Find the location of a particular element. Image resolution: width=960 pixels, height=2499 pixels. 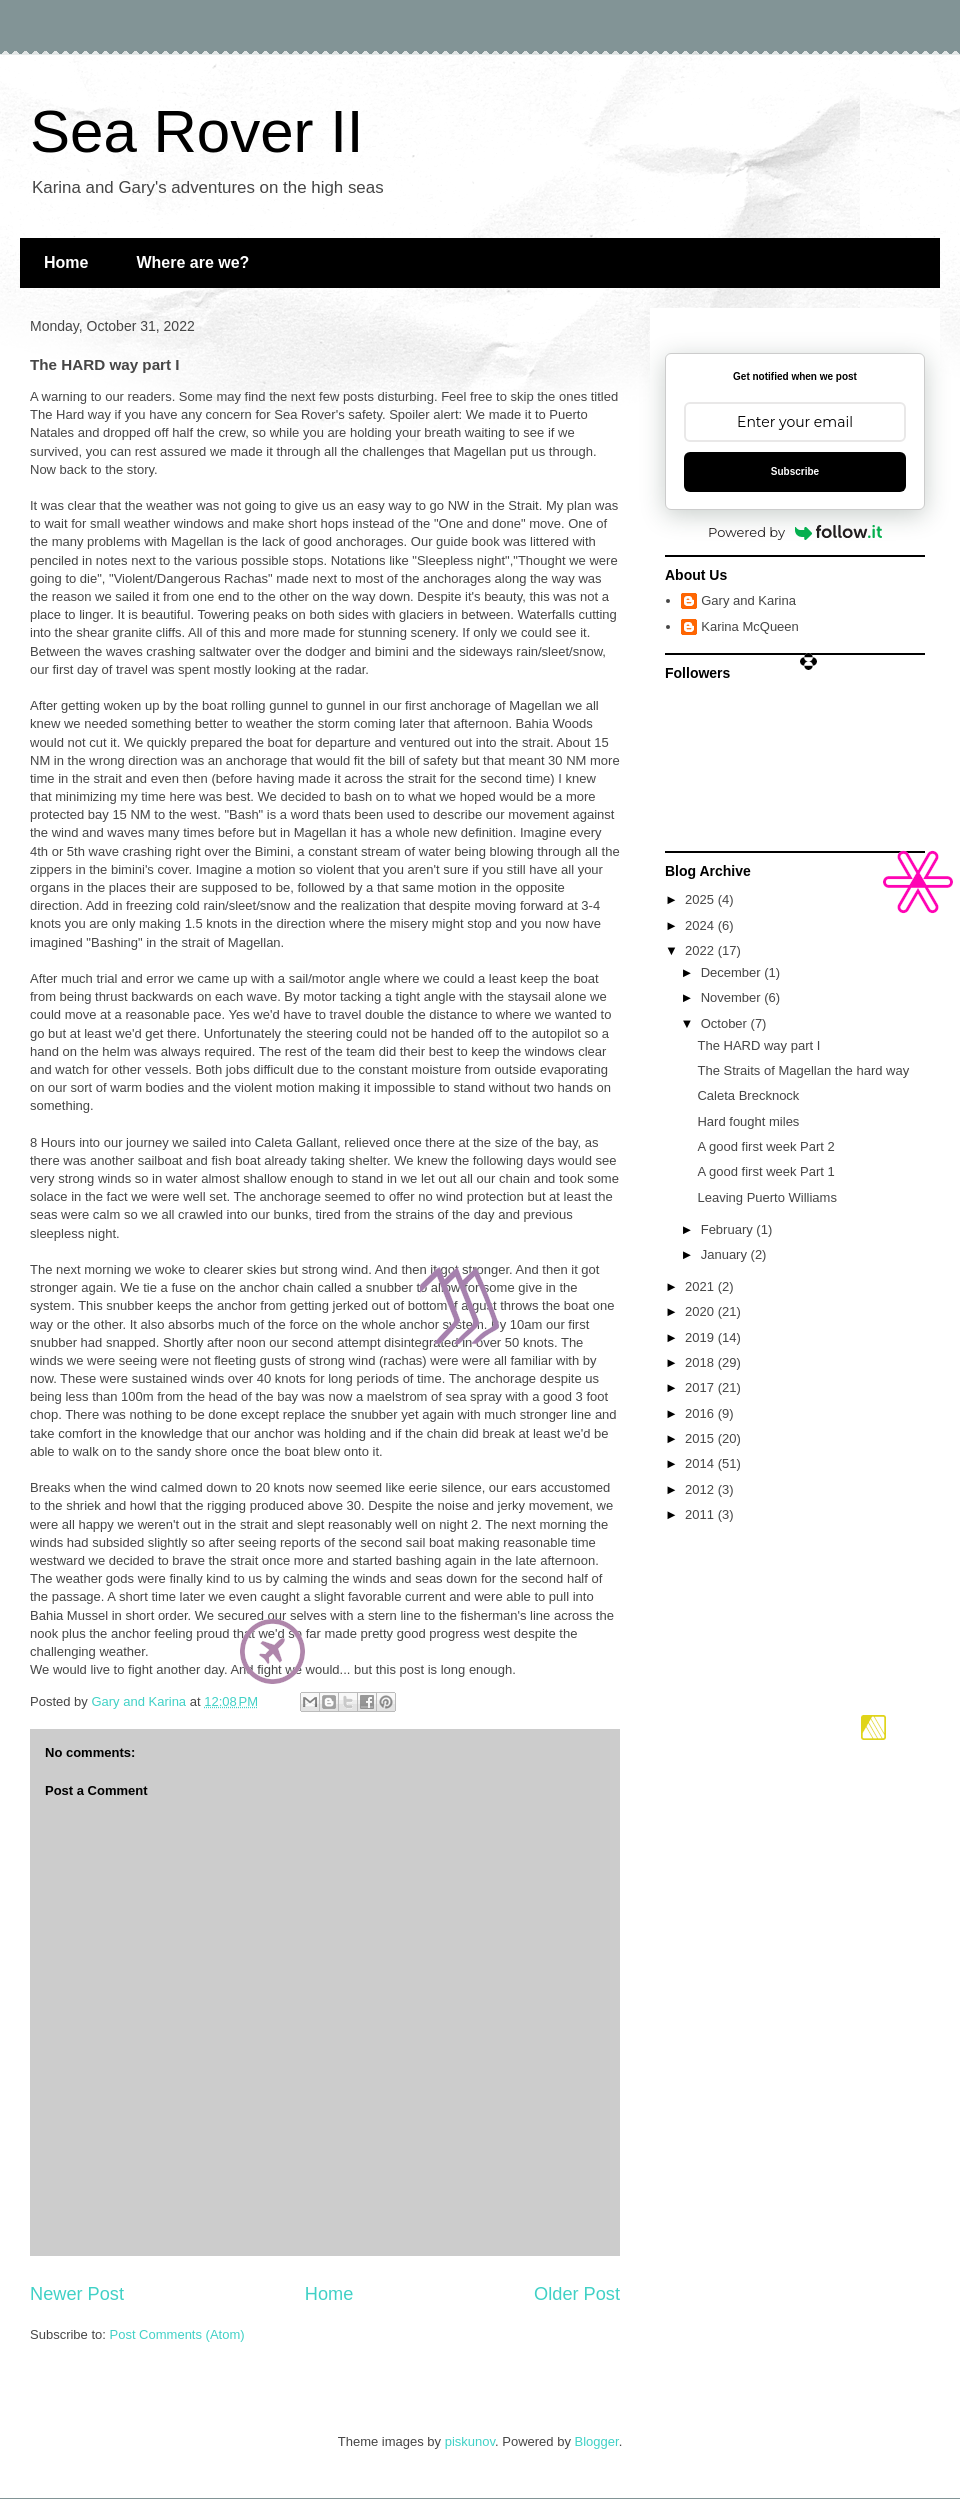

open Affinity Publisher application is located at coordinates (873, 1727).